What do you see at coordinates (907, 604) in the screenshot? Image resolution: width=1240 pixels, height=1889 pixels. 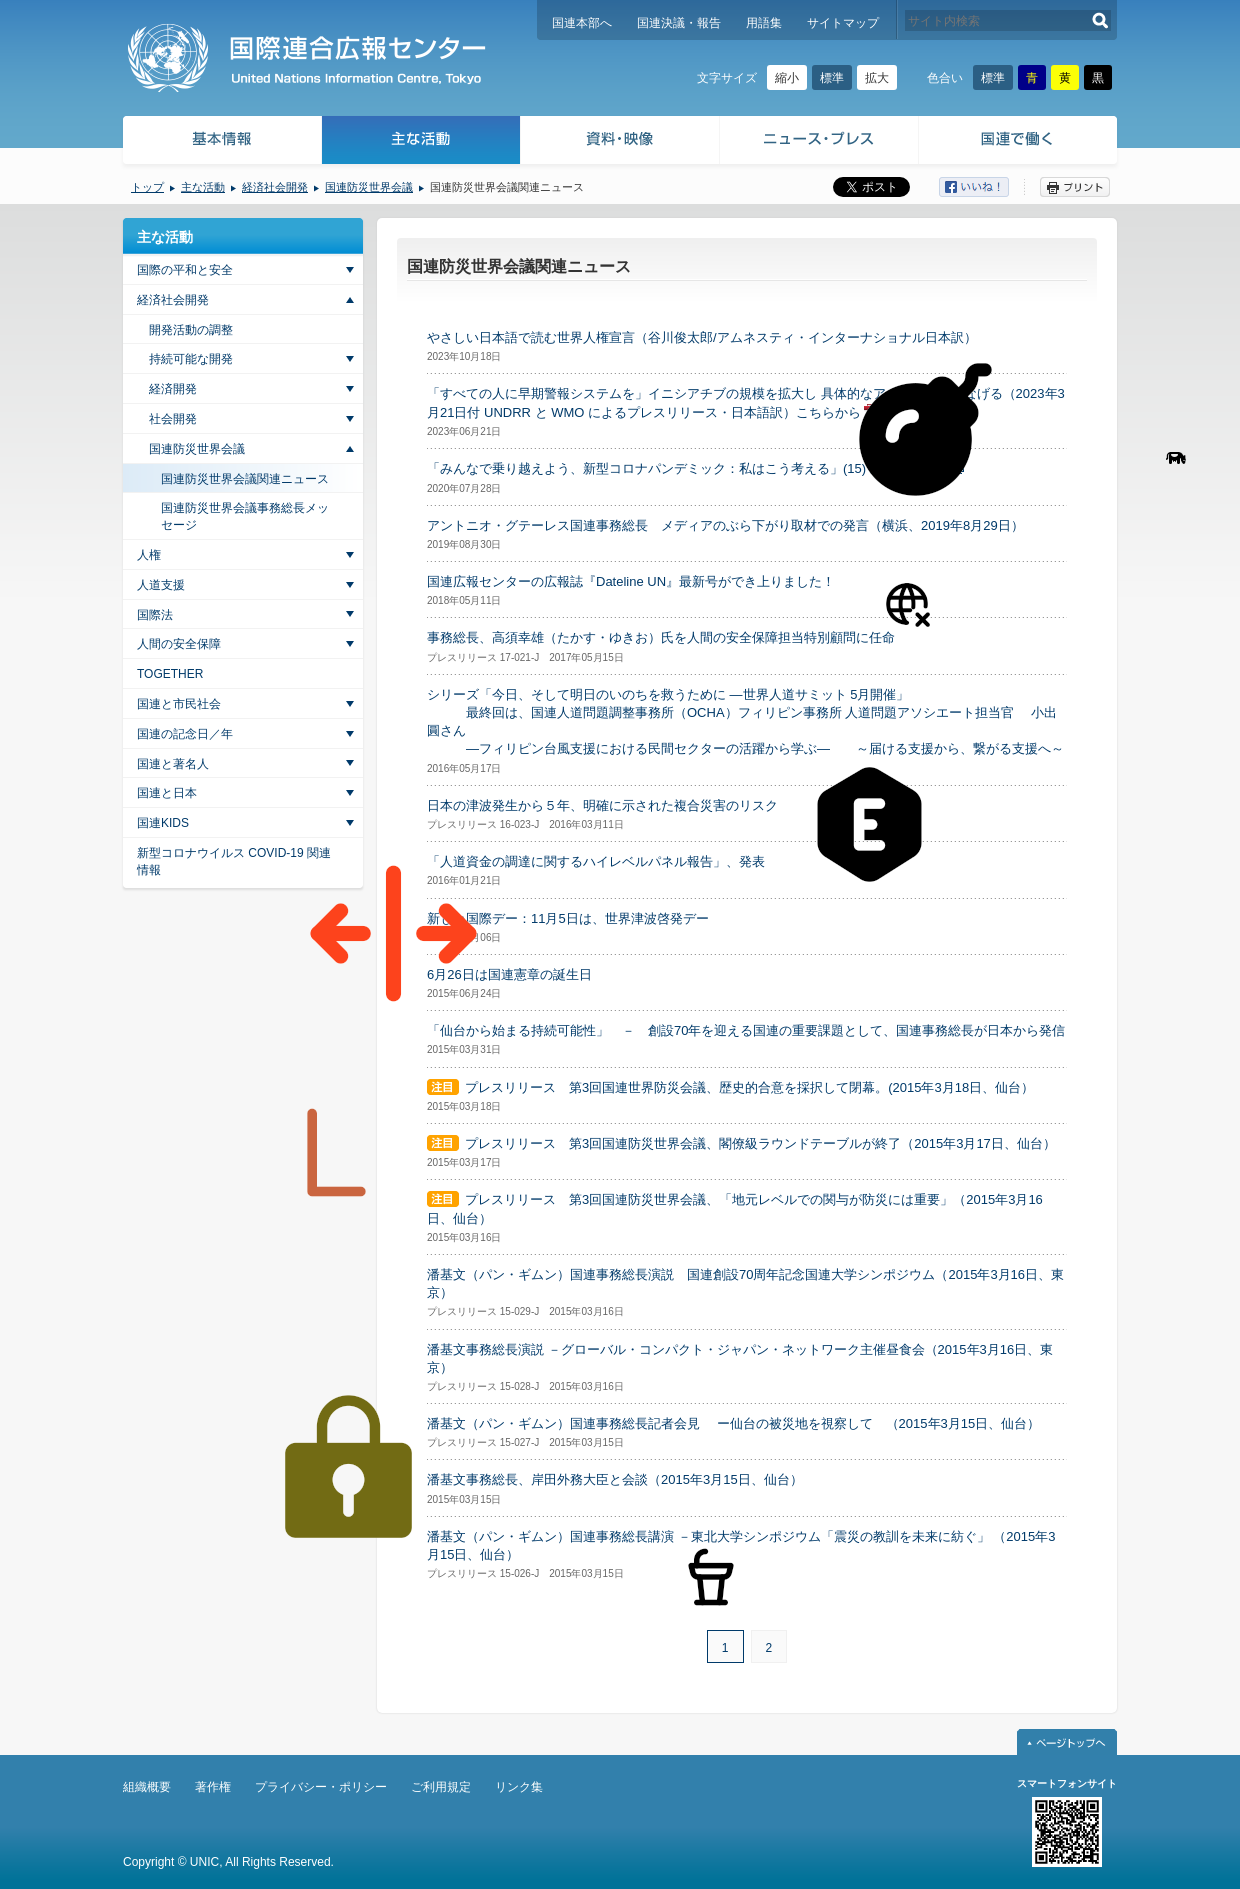 I see `indicates no internet connection` at bounding box center [907, 604].